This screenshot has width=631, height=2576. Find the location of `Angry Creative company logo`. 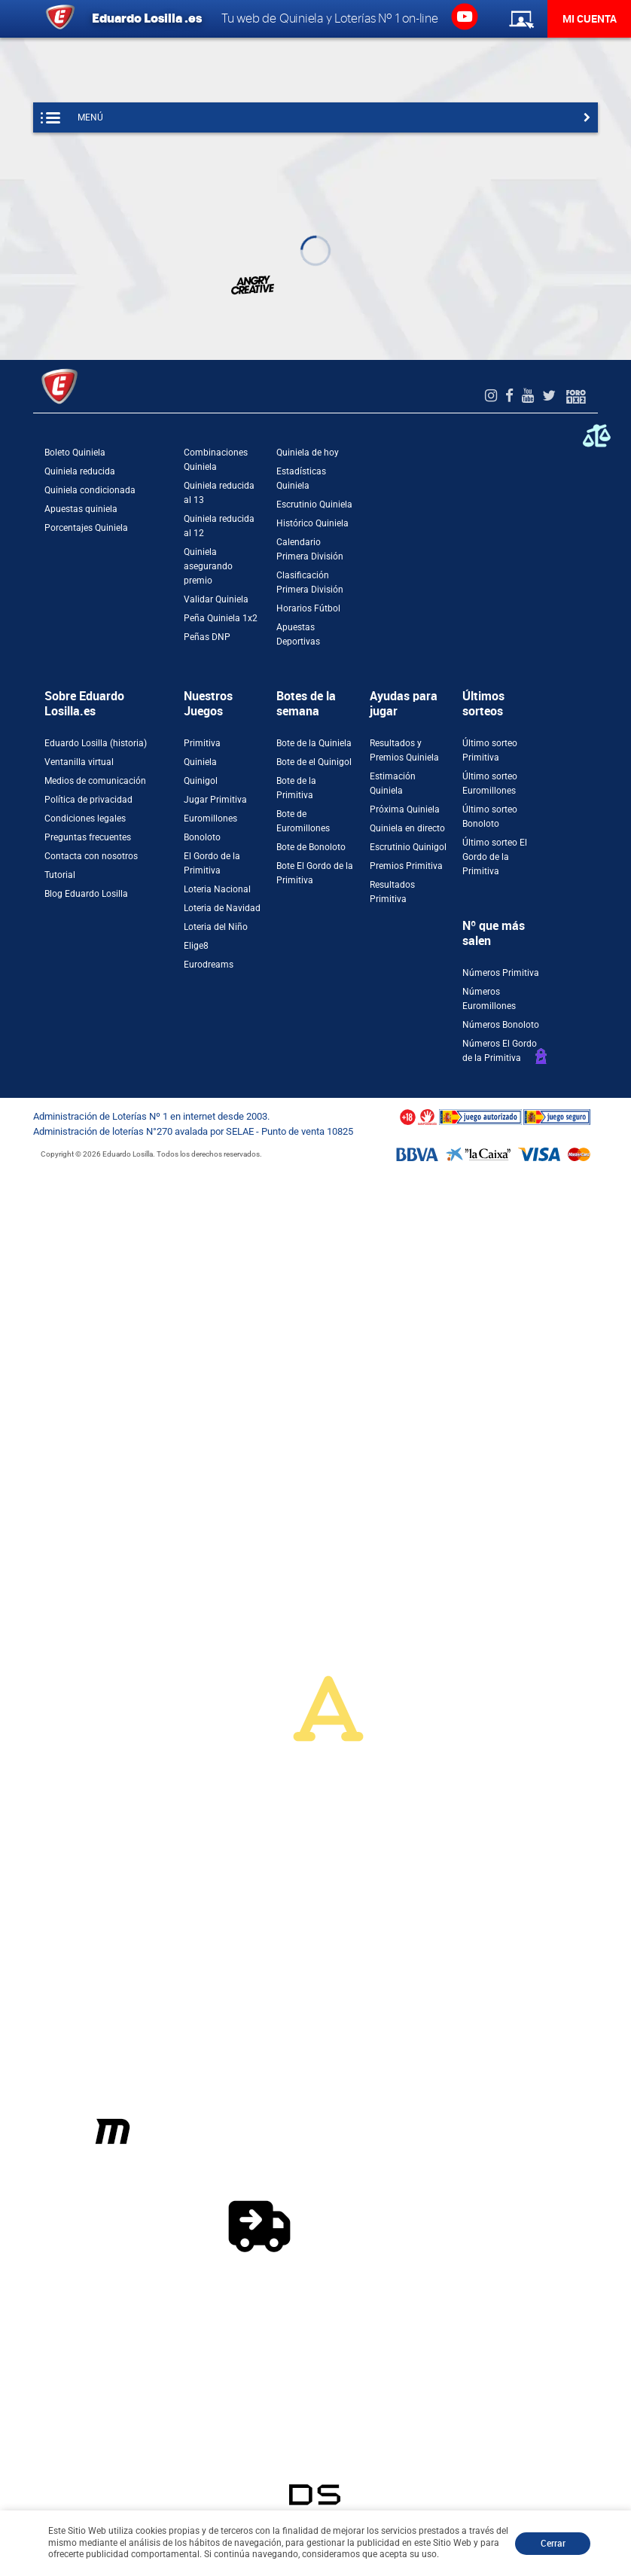

Angry Creative company logo is located at coordinates (252, 285).